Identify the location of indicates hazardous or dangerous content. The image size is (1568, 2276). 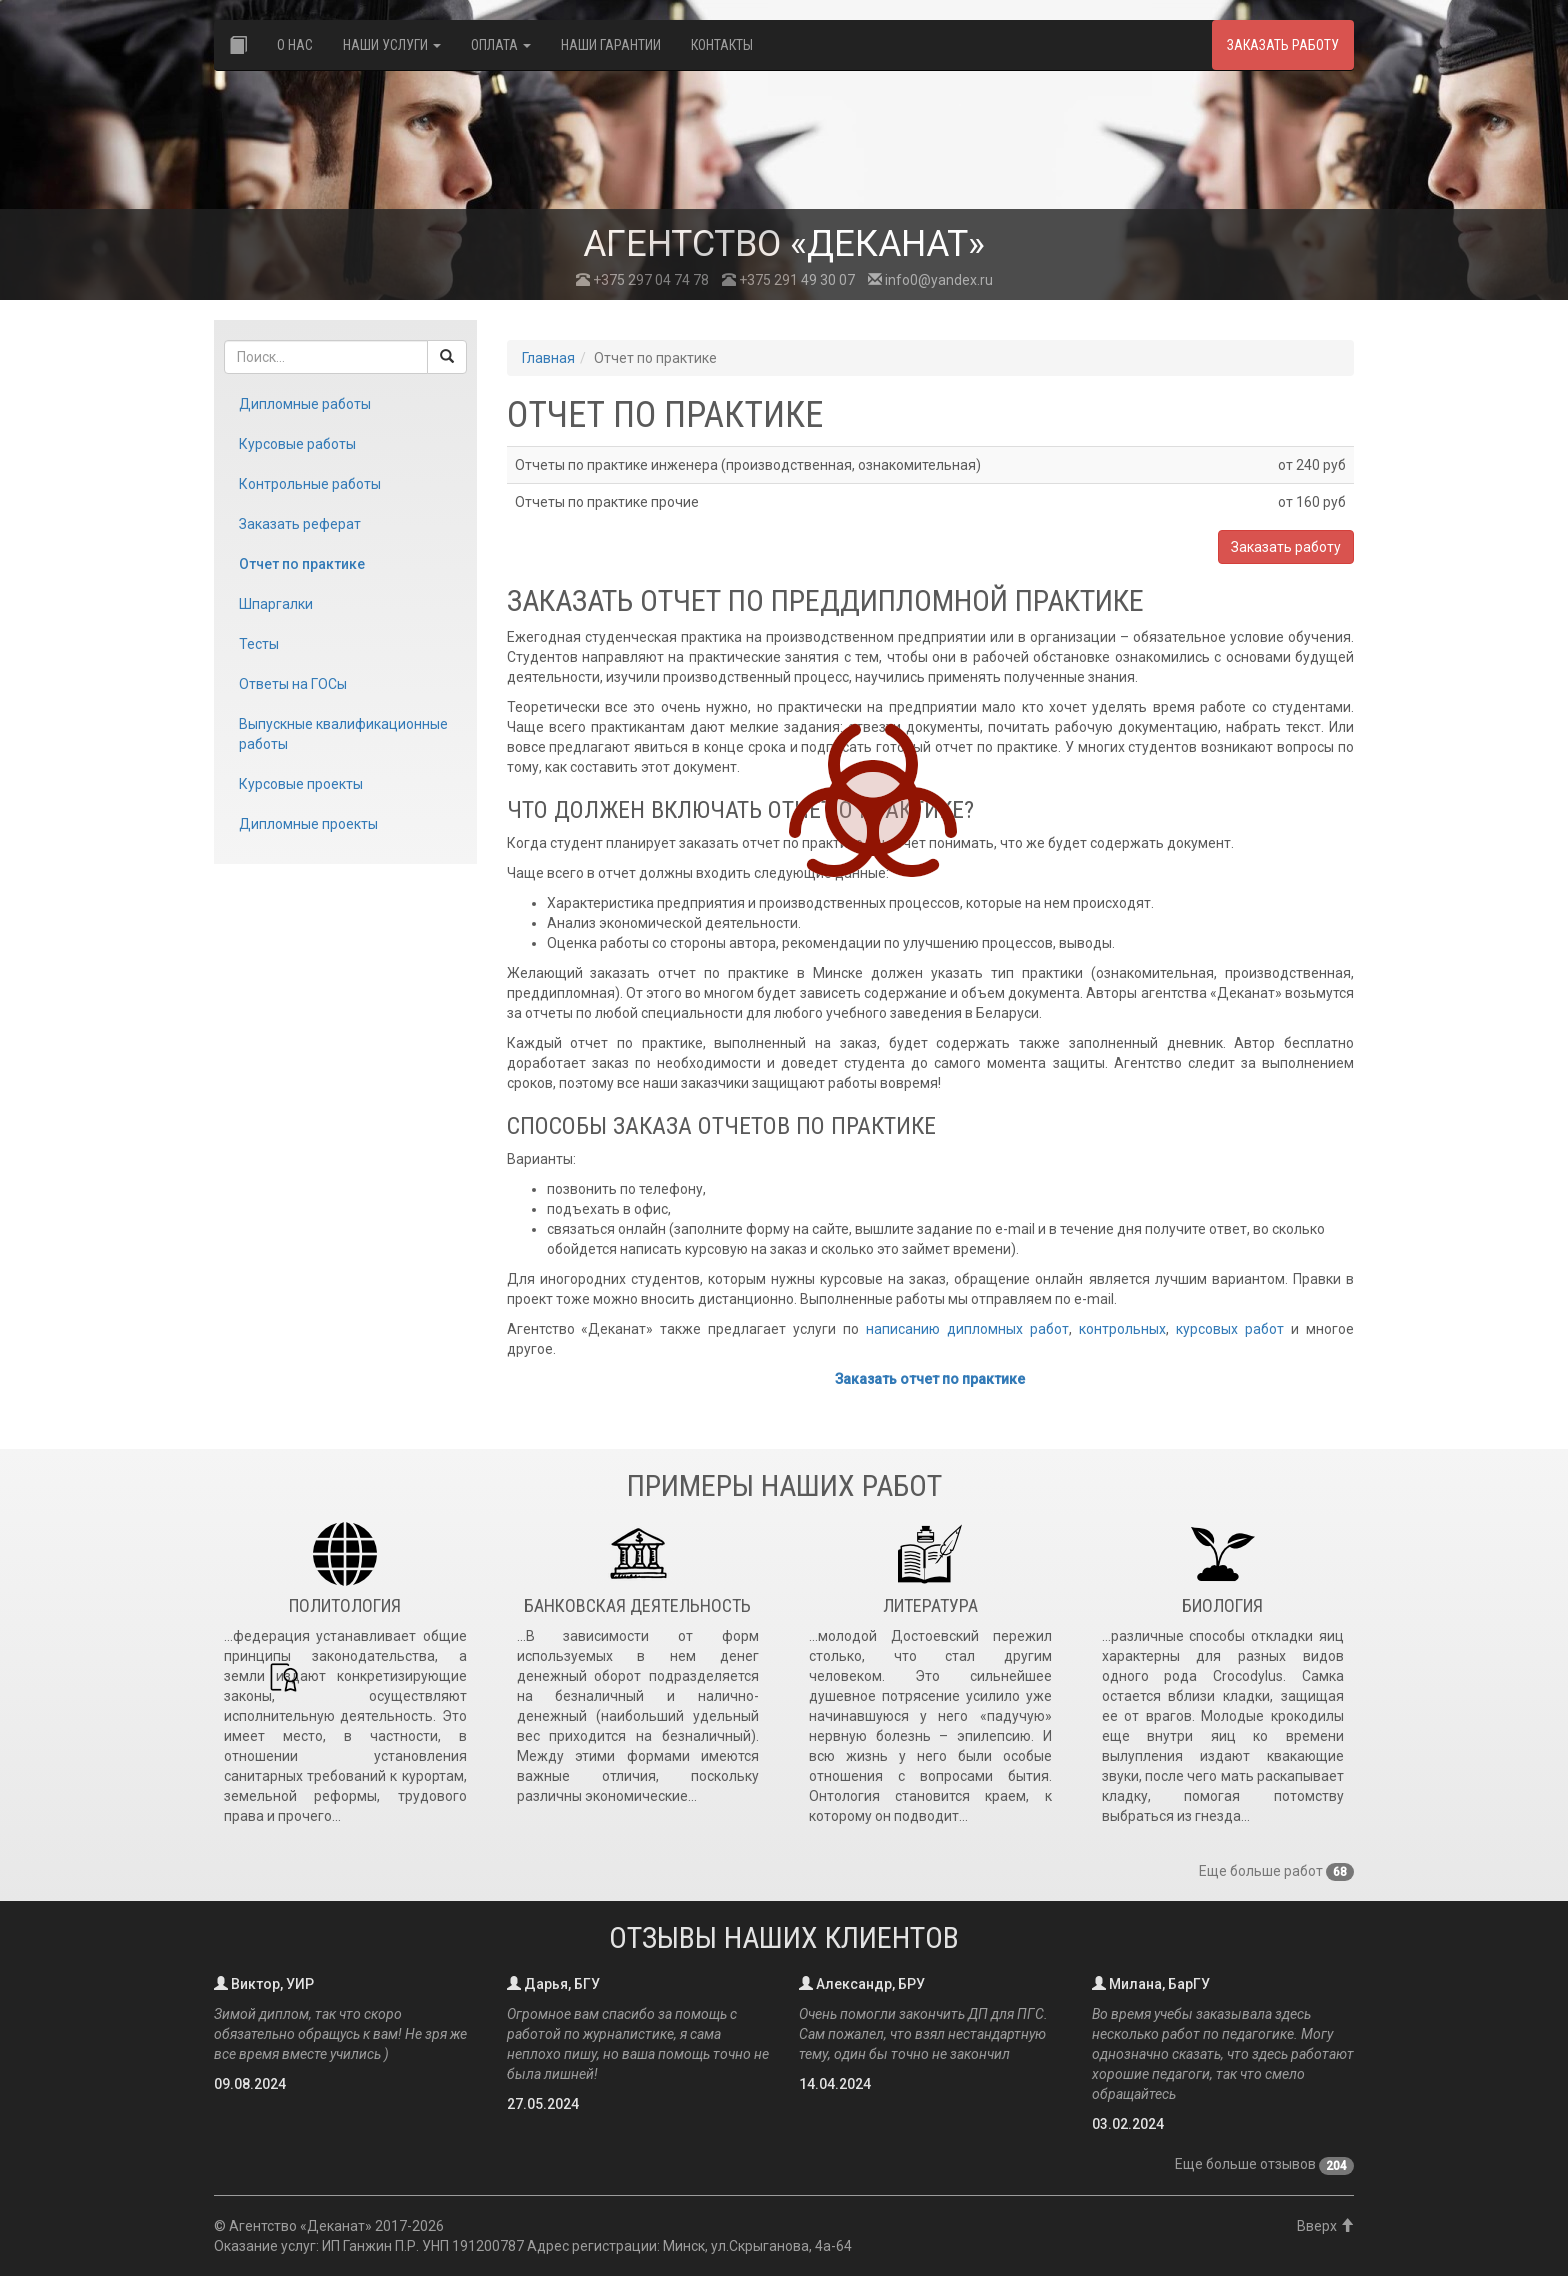
(873, 805).